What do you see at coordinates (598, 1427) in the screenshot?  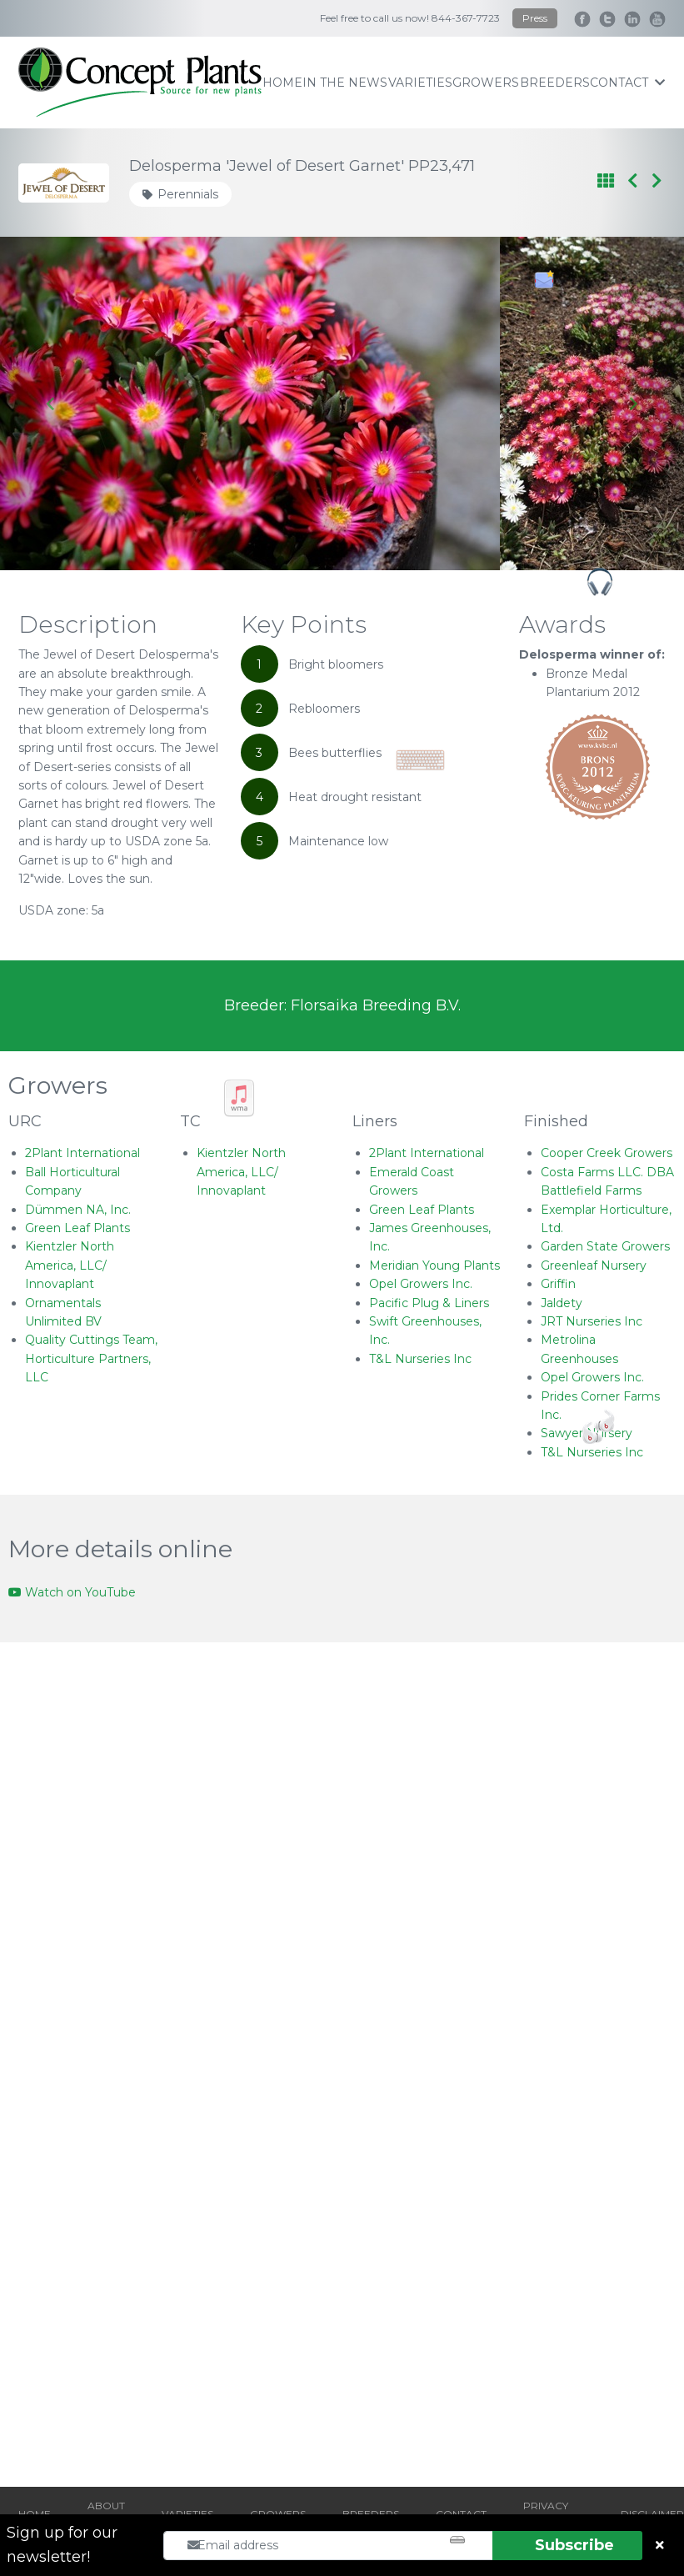 I see `beats fit pro earbuds bluetooth device` at bounding box center [598, 1427].